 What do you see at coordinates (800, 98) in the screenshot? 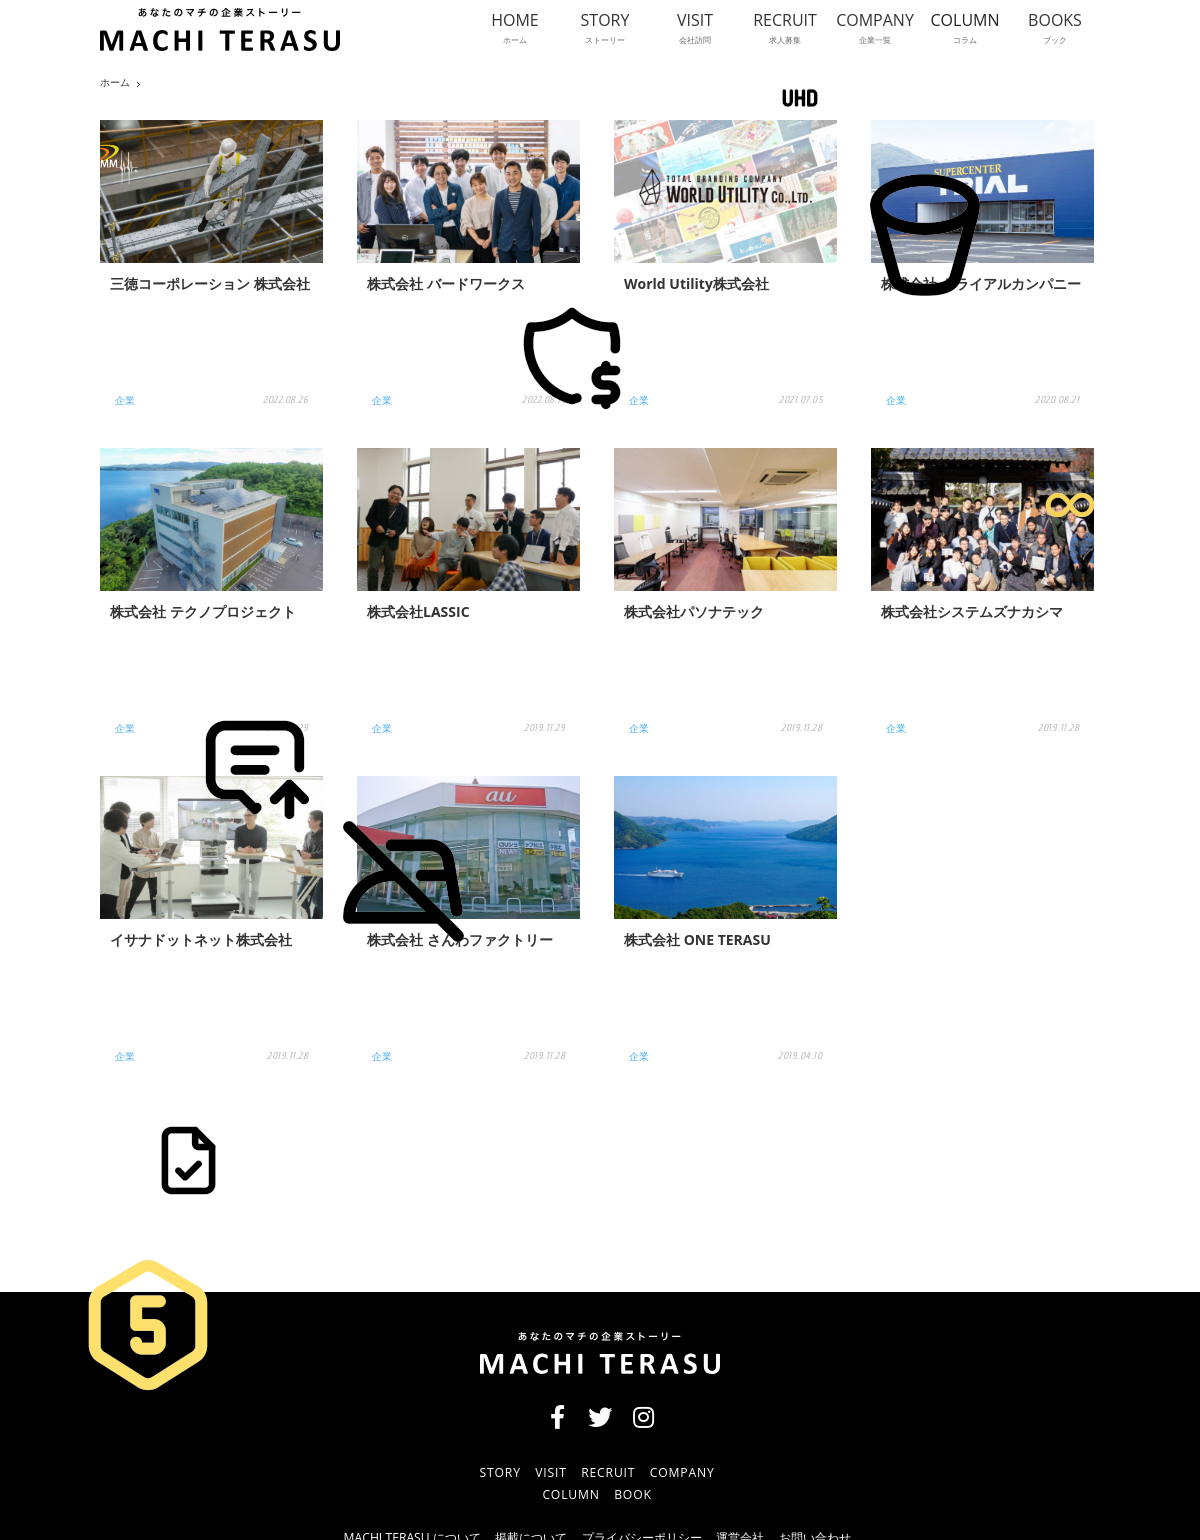
I see `indicates ultra high definition video quality` at bounding box center [800, 98].